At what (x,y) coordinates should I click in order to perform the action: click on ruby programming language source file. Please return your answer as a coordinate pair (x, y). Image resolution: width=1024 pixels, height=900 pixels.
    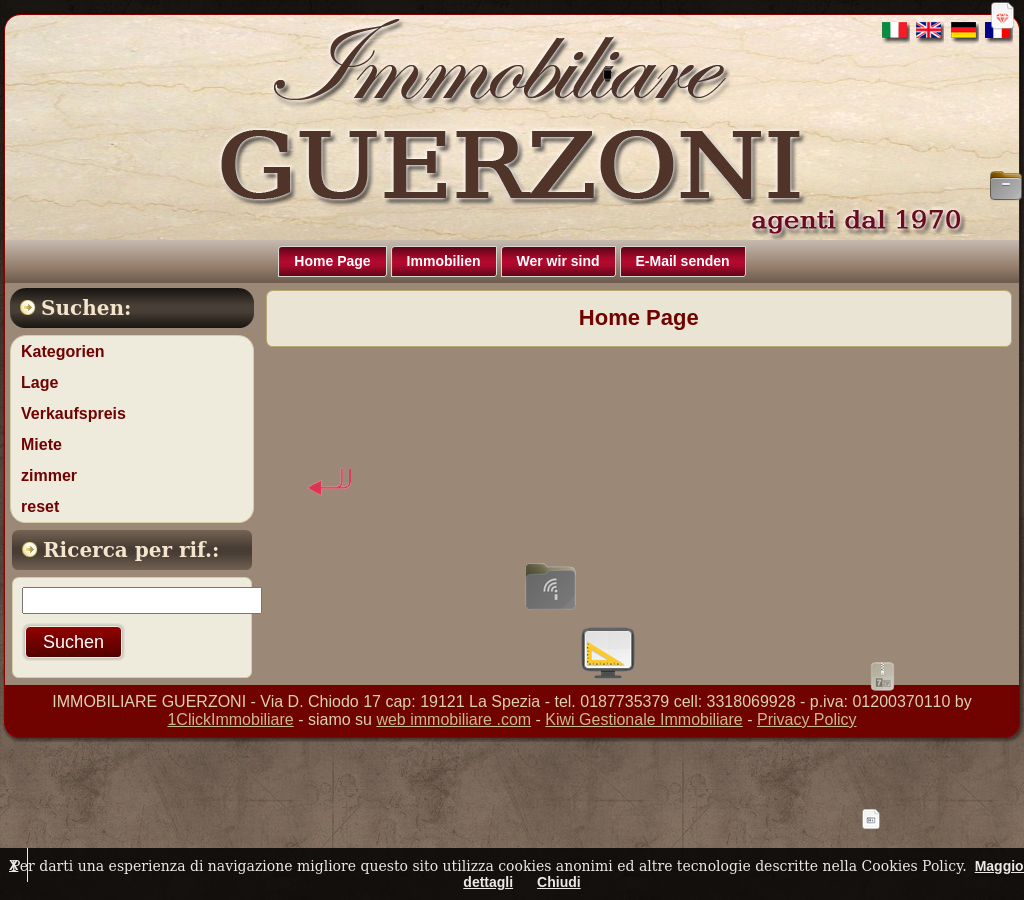
    Looking at the image, I should click on (1002, 15).